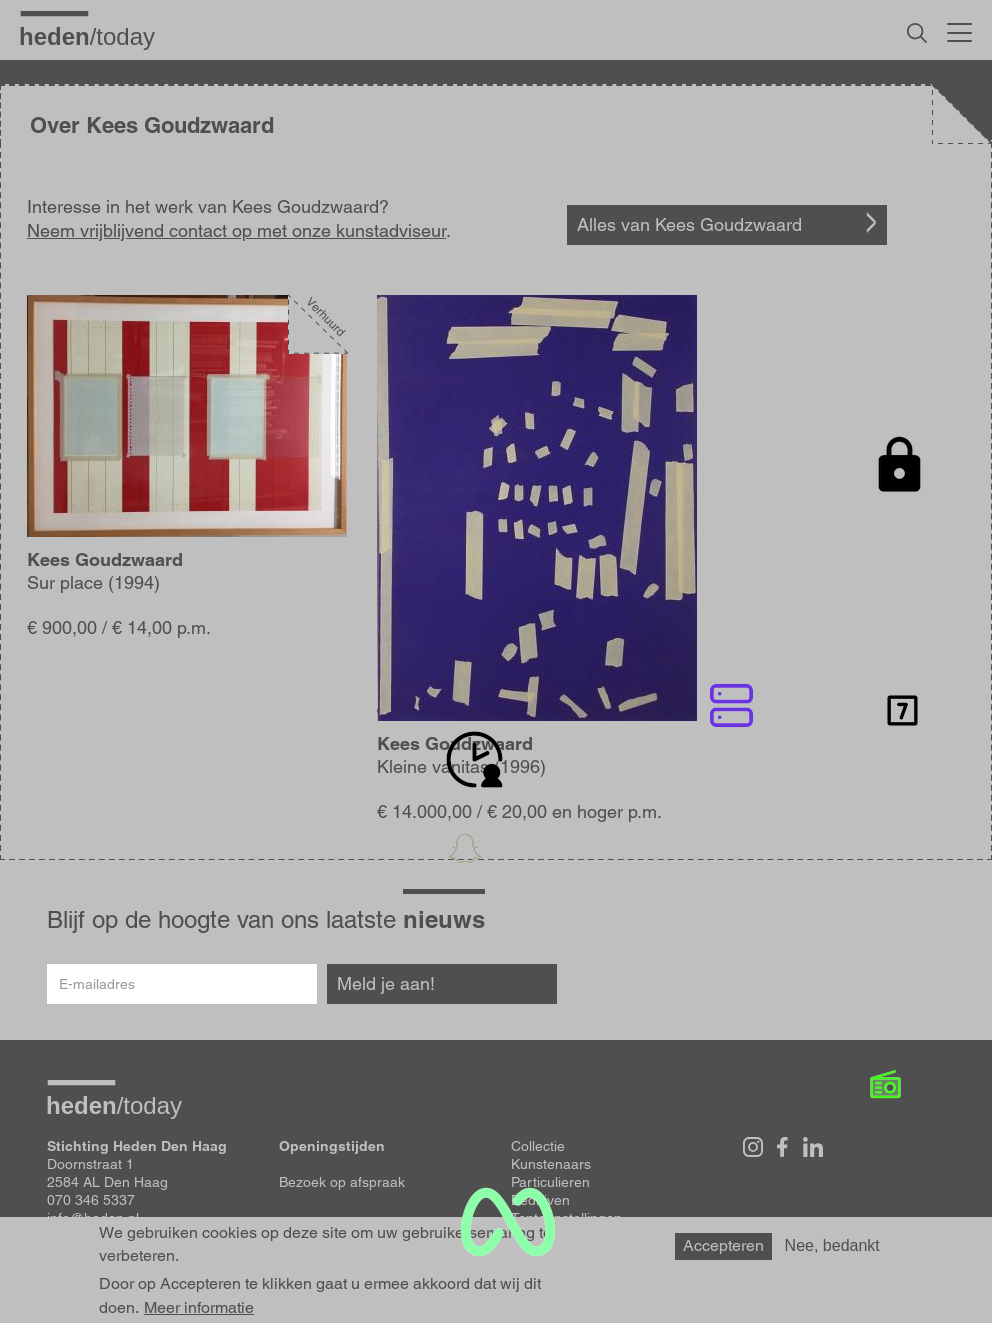 Image resolution: width=992 pixels, height=1323 pixels. What do you see at coordinates (508, 1222) in the screenshot?
I see `Meta company logo` at bounding box center [508, 1222].